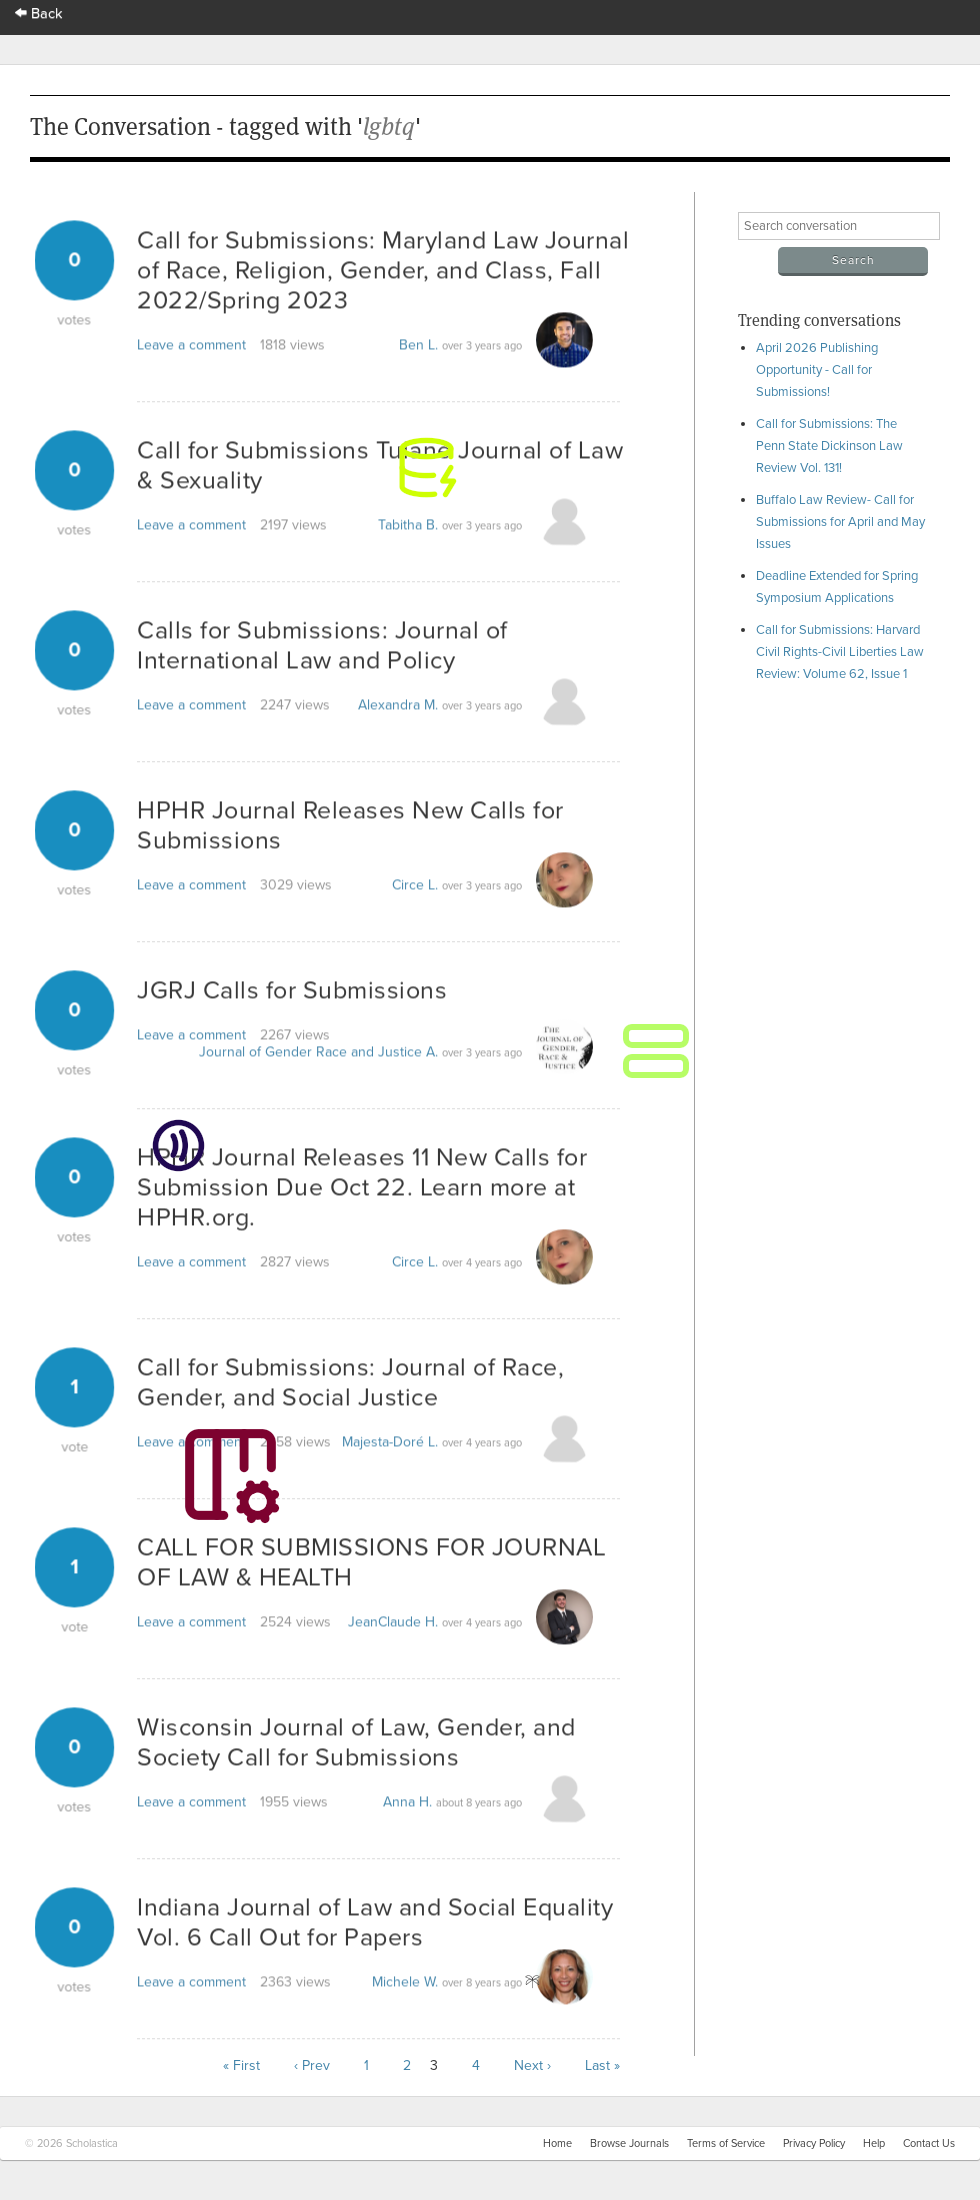  Describe the element at coordinates (656, 1051) in the screenshot. I see `stretch or expand content horizontally` at that location.